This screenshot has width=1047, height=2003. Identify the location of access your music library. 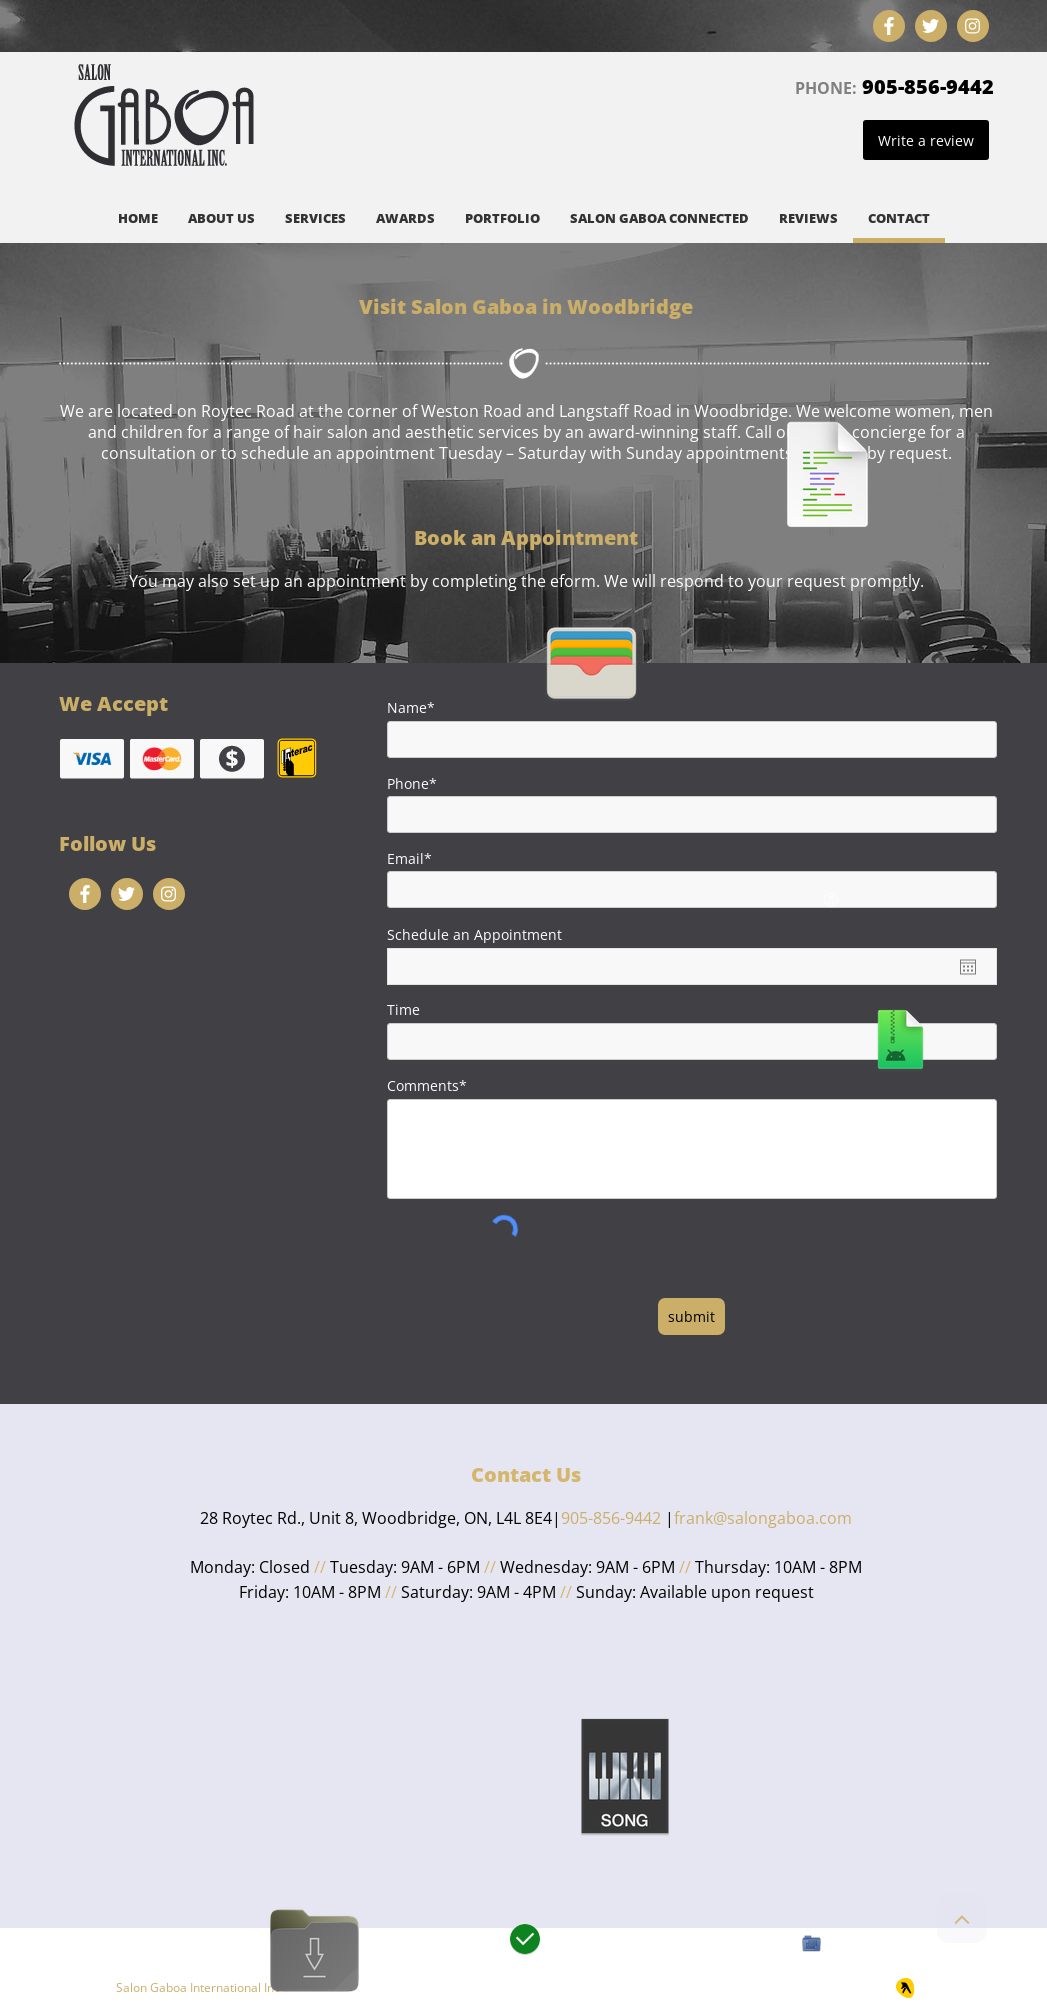
(831, 900).